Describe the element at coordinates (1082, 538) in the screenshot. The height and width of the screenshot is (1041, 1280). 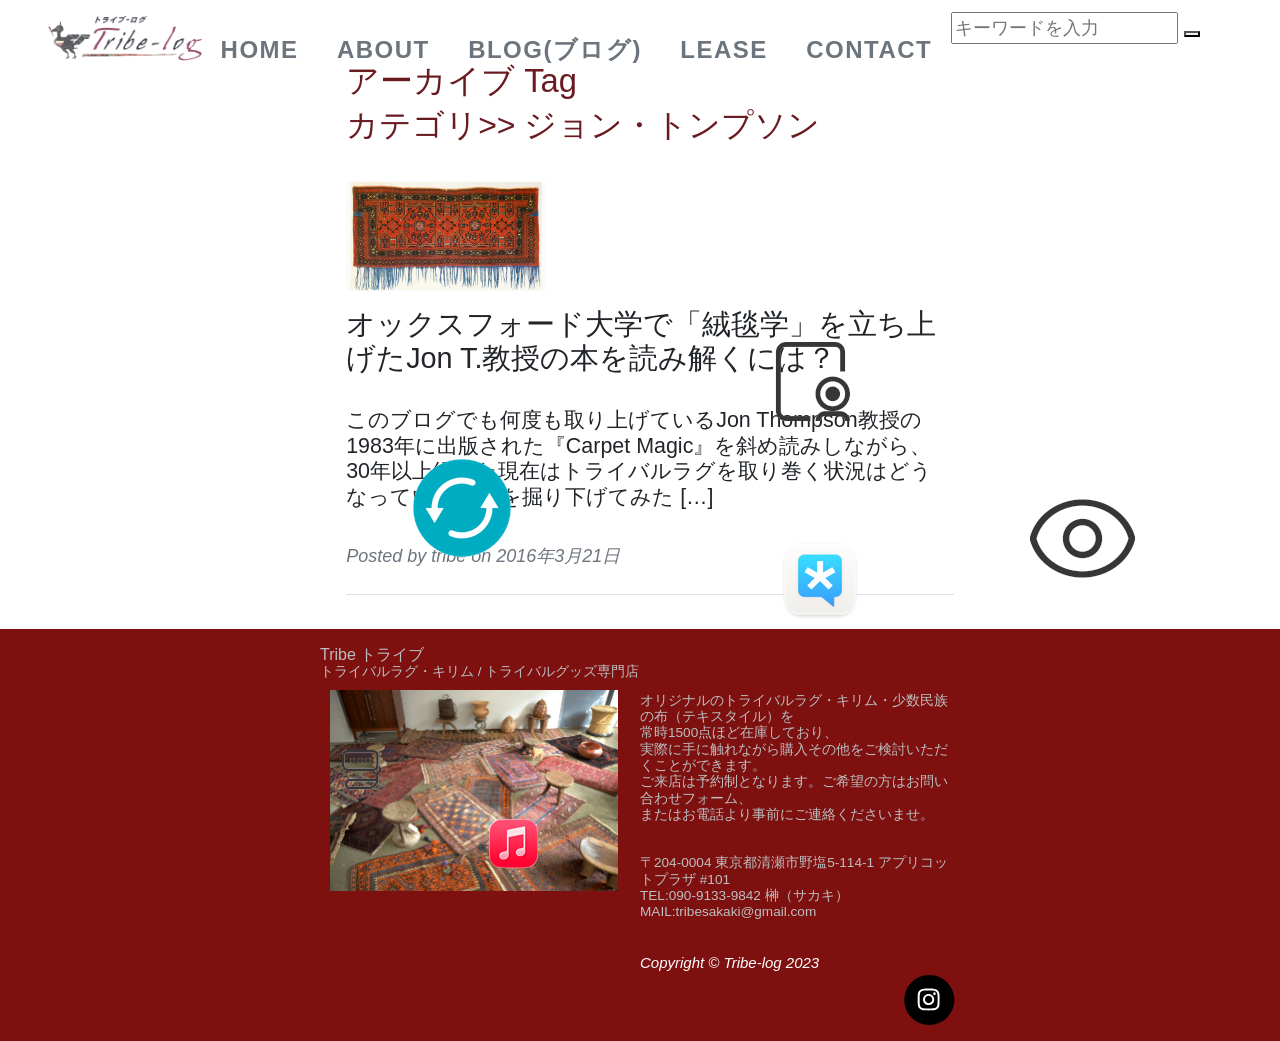
I see `access visibility or display settings` at that location.